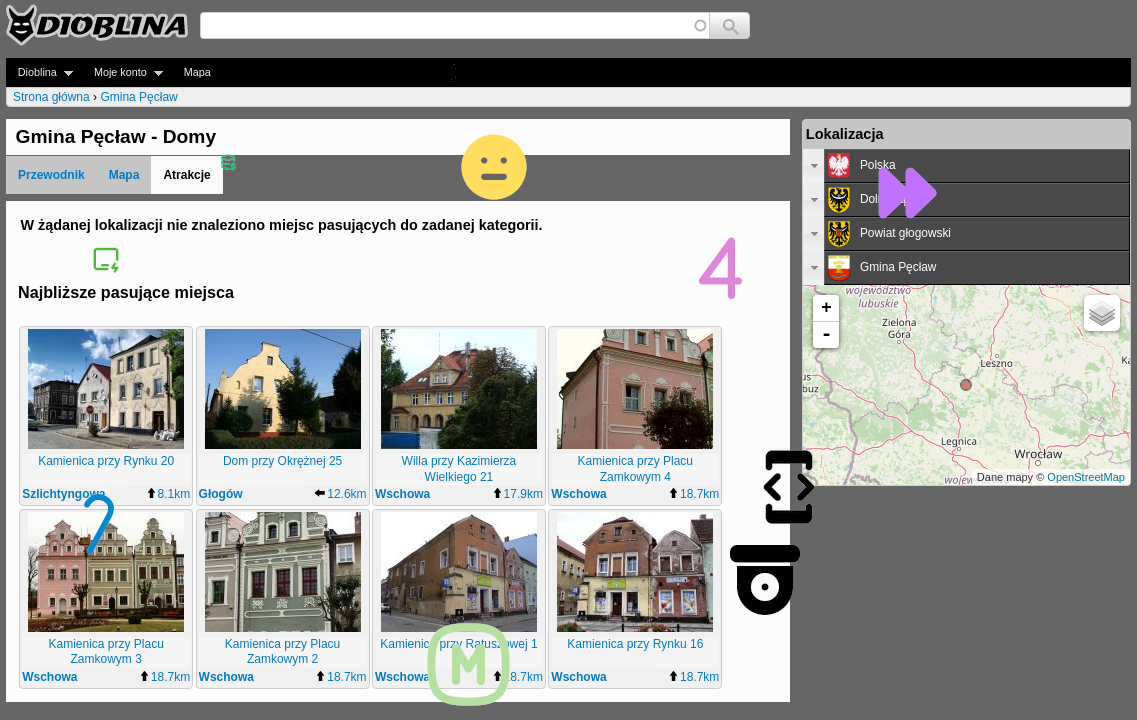 This screenshot has width=1137, height=720. Describe the element at coordinates (460, 73) in the screenshot. I see `access server or DNS settings` at that location.